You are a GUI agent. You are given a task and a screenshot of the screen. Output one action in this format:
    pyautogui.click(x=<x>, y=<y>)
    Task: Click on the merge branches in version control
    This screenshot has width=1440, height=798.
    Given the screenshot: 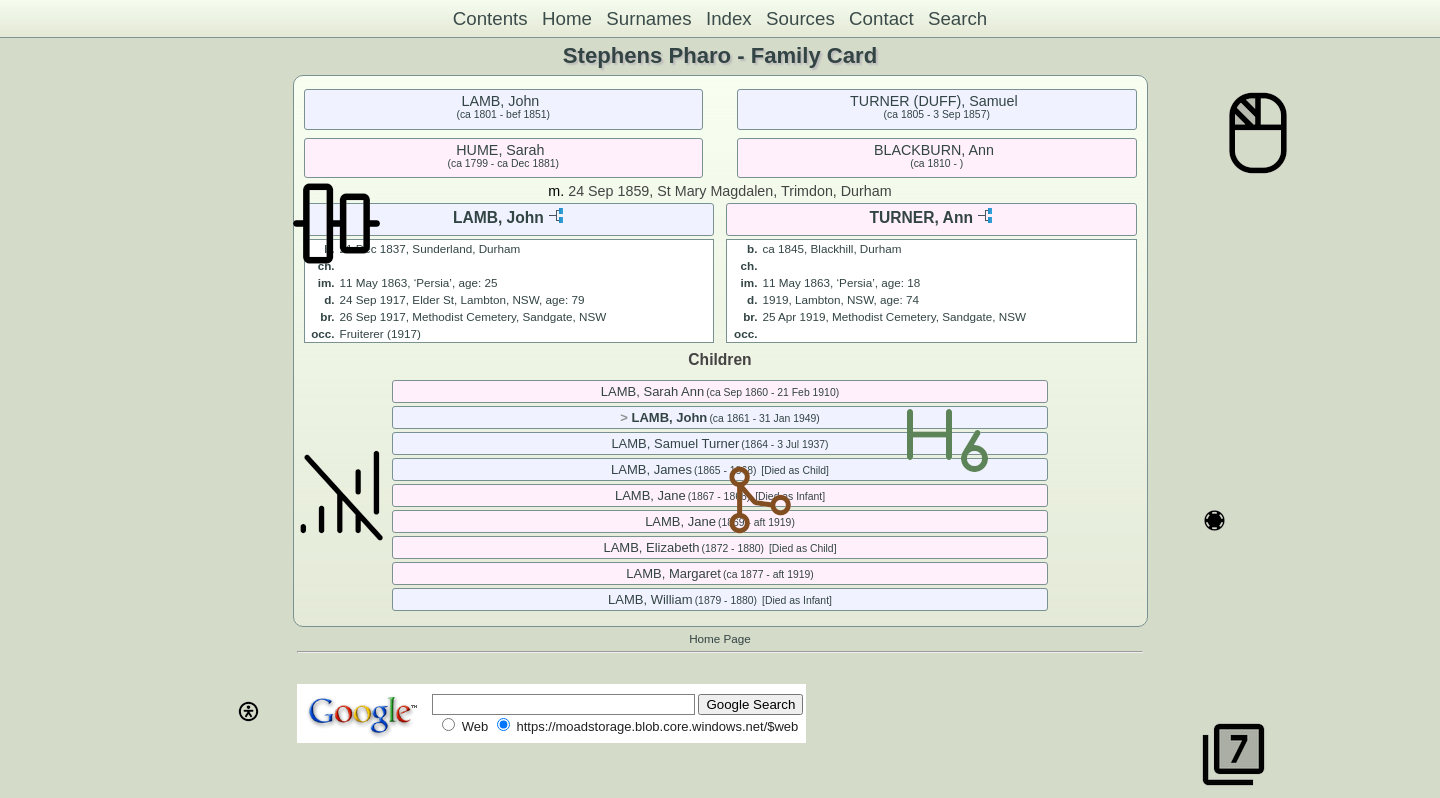 What is the action you would take?
    pyautogui.click(x=755, y=500)
    